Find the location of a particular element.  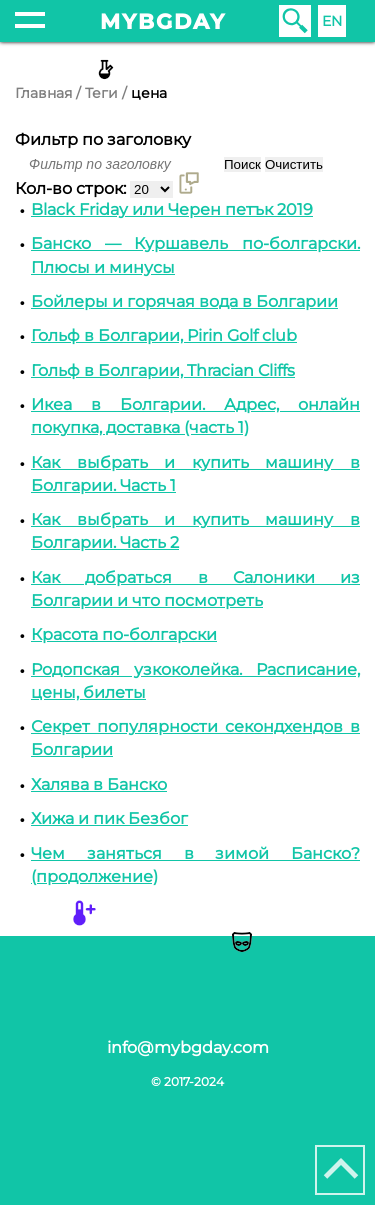

view messages on your mobile device is located at coordinates (188, 183).